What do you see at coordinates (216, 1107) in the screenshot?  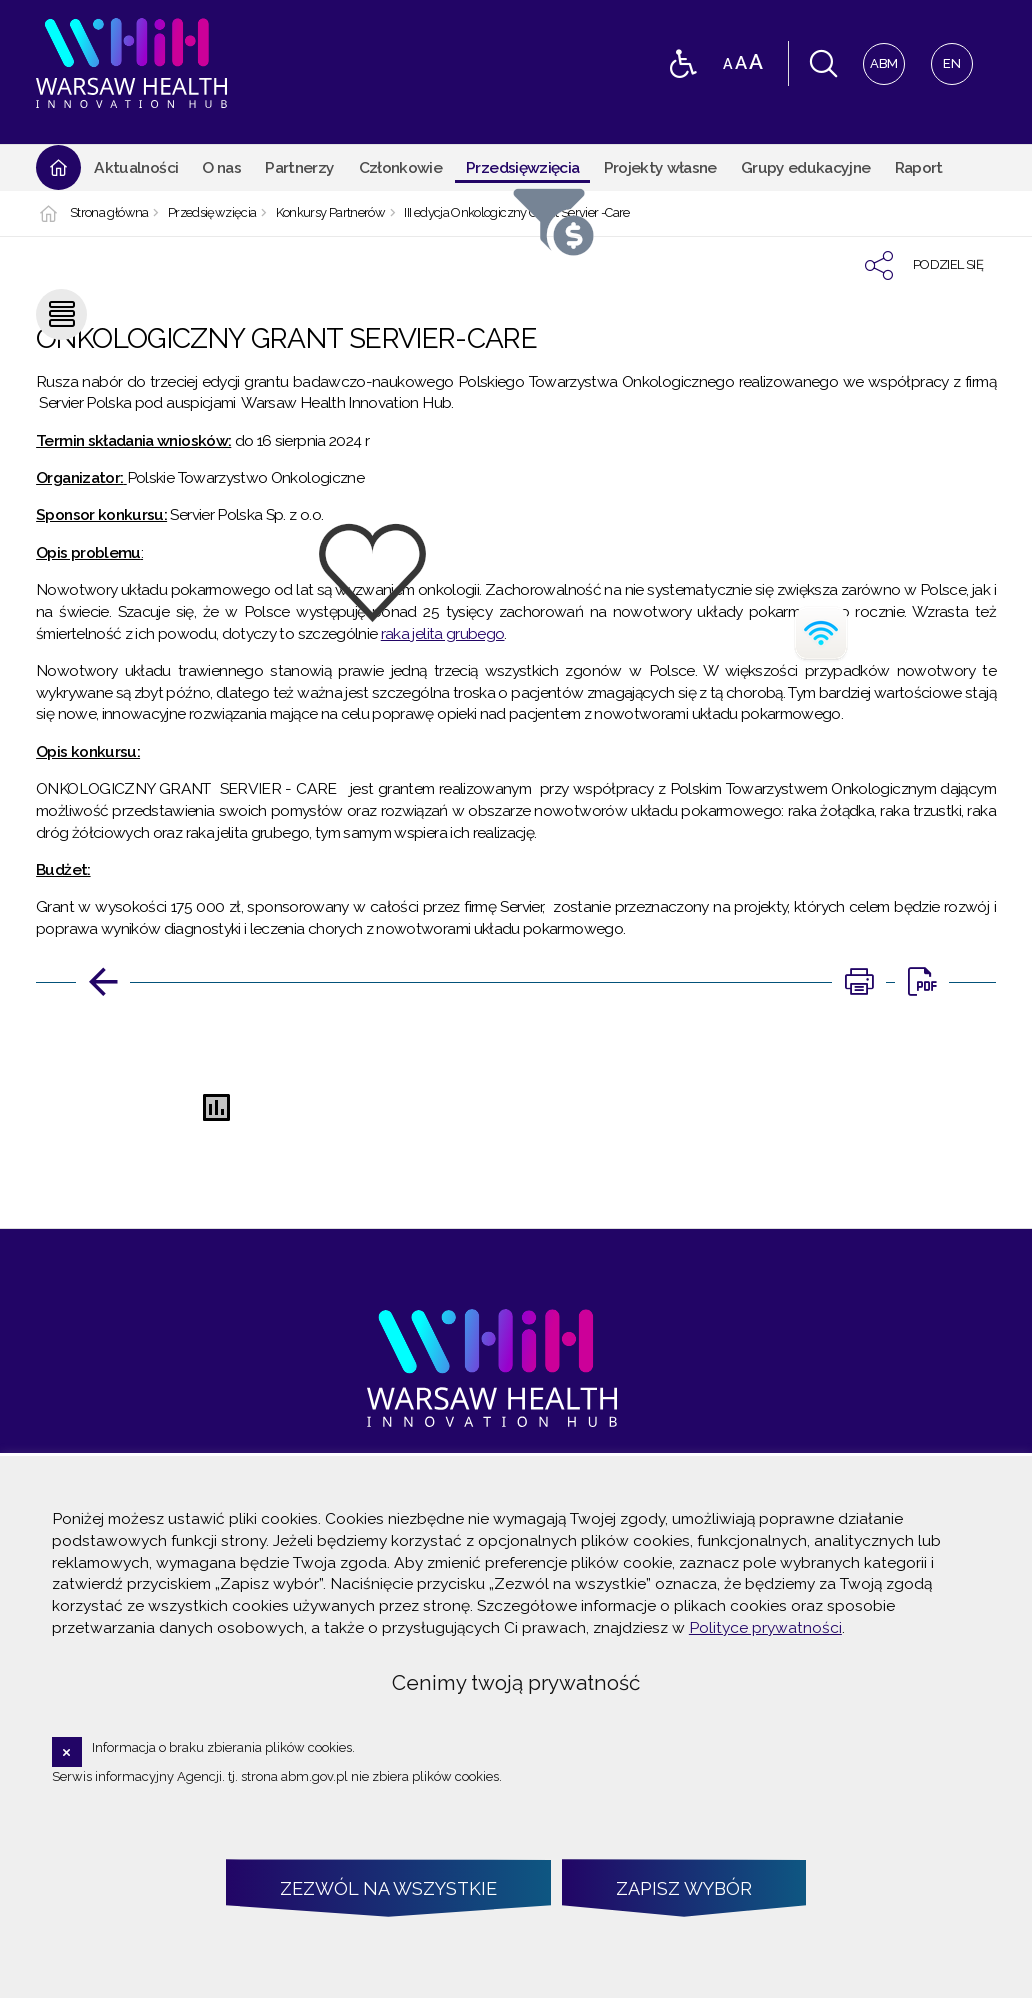 I see `view poll results` at bounding box center [216, 1107].